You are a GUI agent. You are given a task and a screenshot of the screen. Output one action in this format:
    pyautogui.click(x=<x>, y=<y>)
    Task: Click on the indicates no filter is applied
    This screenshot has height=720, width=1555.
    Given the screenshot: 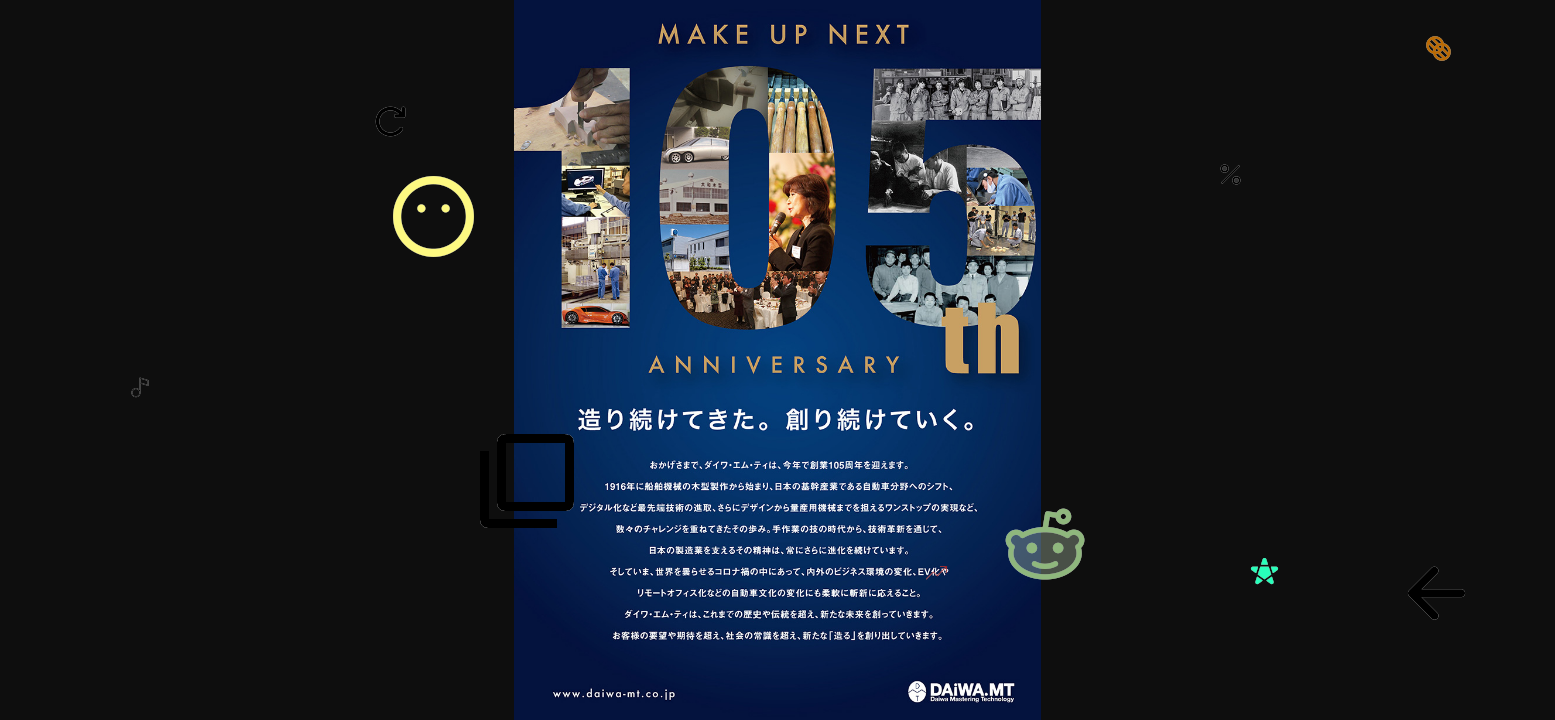 What is the action you would take?
    pyautogui.click(x=527, y=481)
    